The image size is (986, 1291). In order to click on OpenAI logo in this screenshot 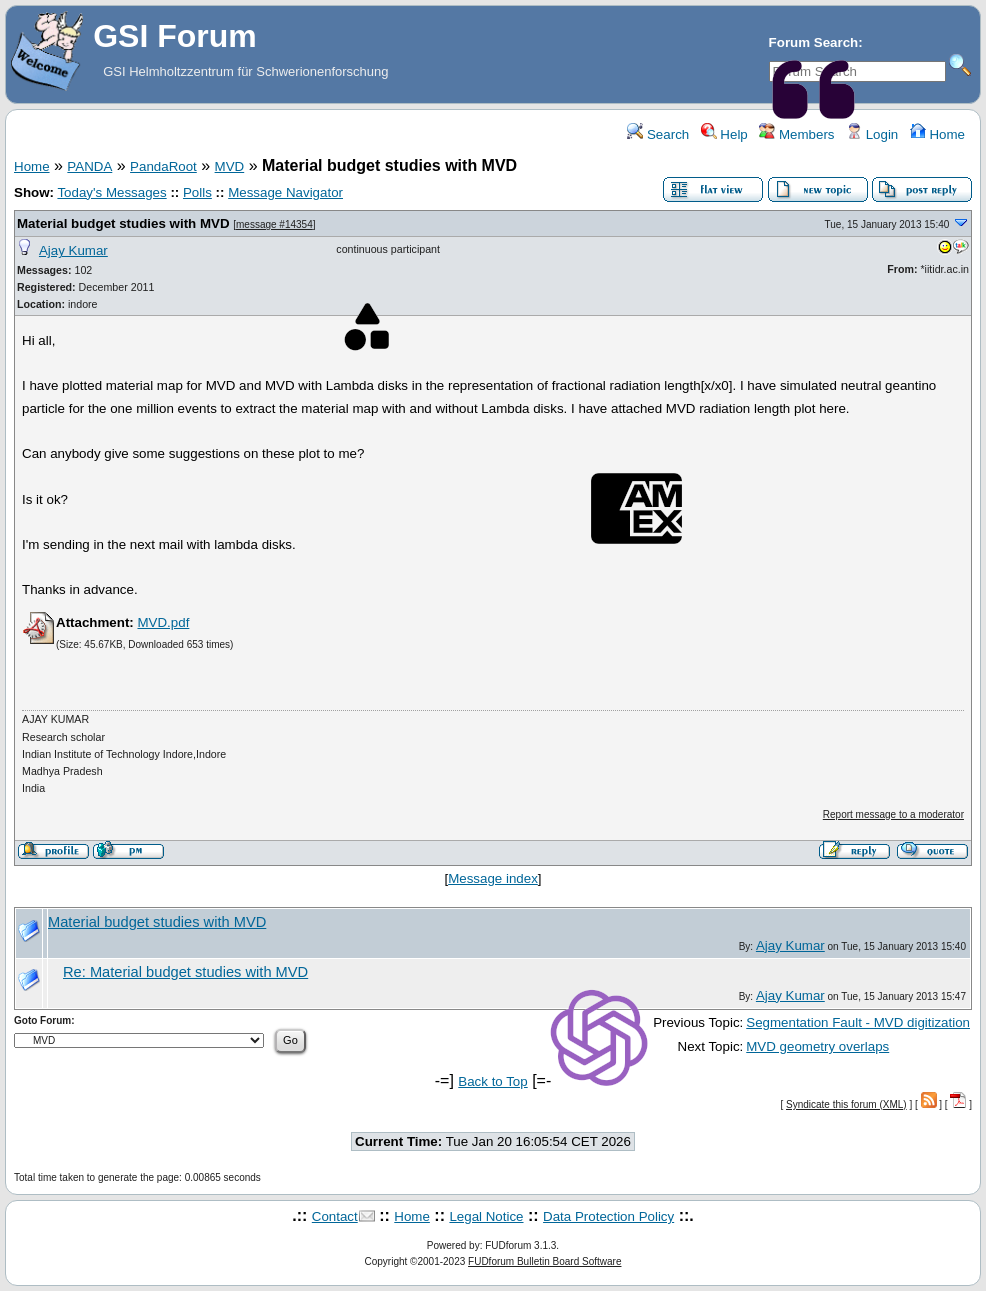, I will do `click(599, 1038)`.